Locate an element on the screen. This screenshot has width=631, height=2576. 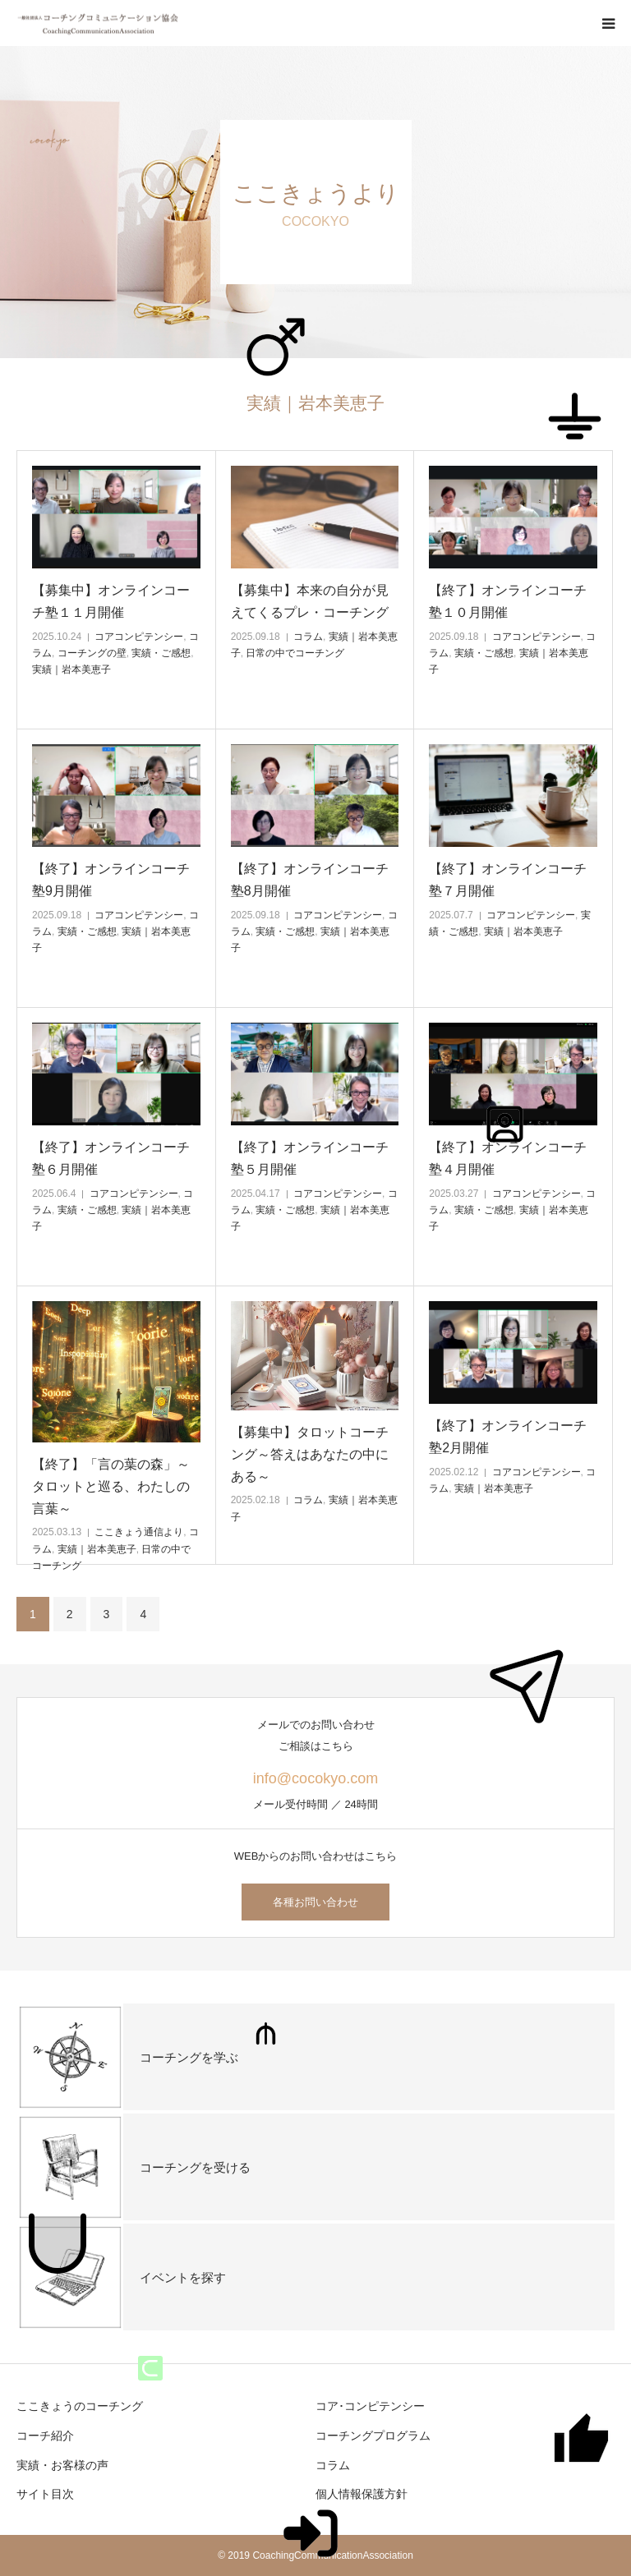
like or upvote this content is located at coordinates (581, 2440).